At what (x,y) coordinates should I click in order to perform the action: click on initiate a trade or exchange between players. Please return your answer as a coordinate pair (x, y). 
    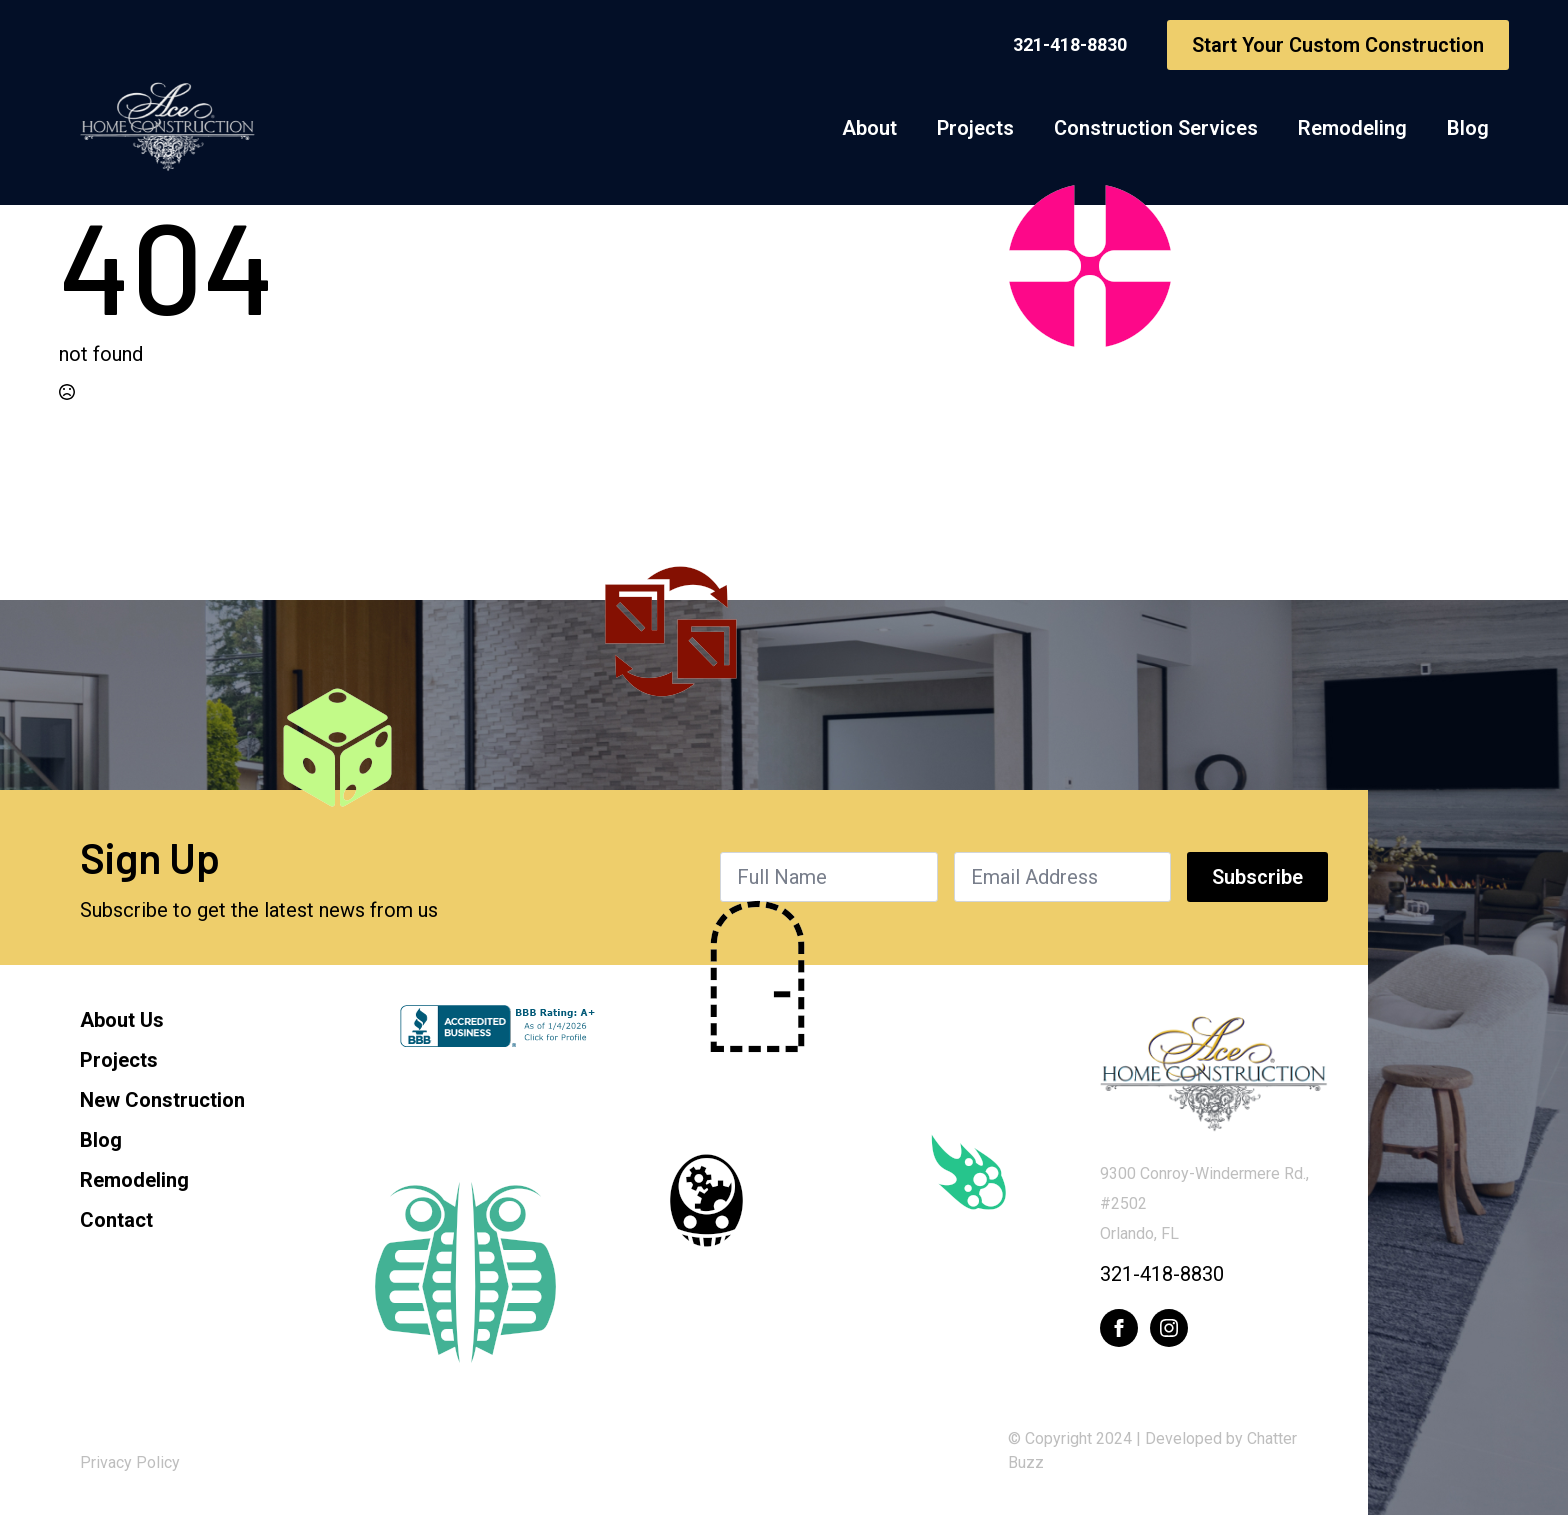
    Looking at the image, I should click on (671, 632).